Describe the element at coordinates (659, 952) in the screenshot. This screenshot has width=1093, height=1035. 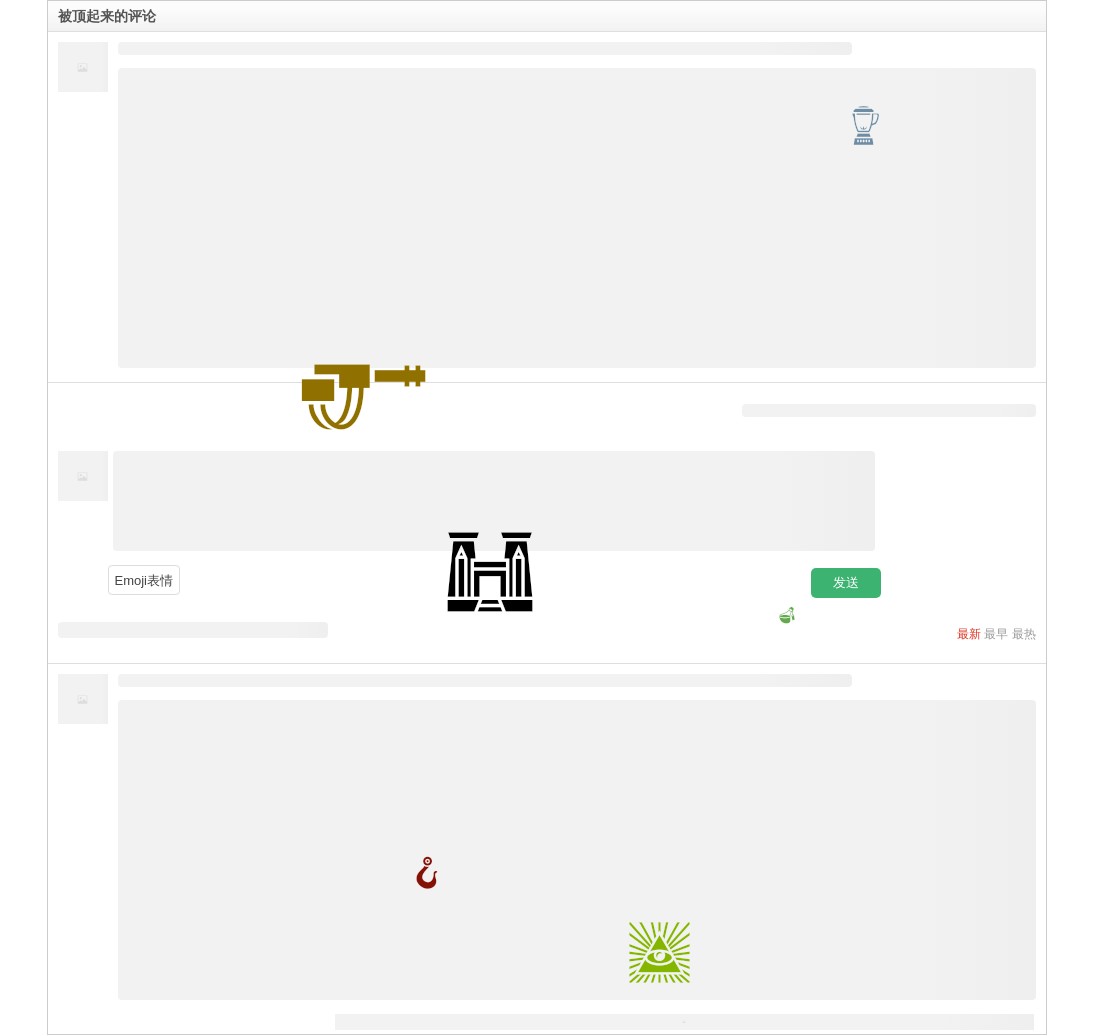
I see `indicates visibility or surveillance mode enabled` at that location.